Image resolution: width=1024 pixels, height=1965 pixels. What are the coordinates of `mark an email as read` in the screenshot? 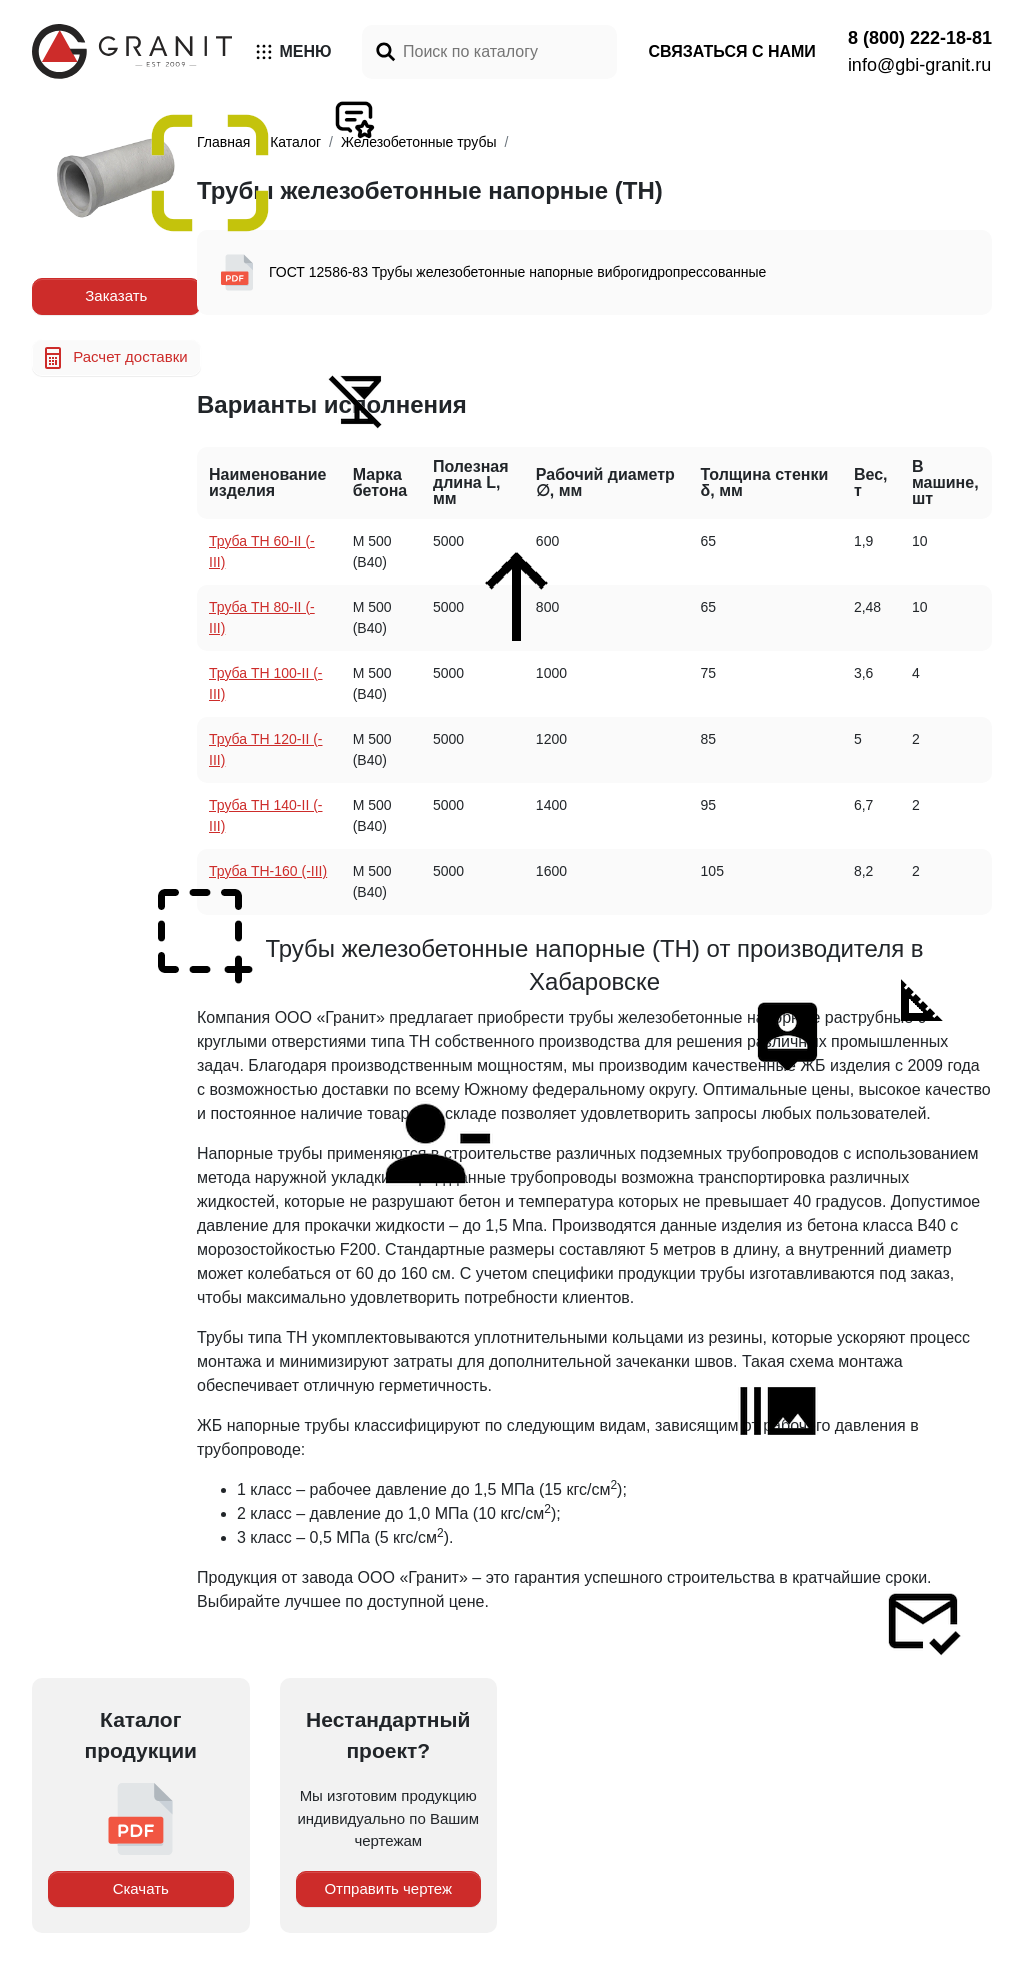 It's located at (923, 1621).